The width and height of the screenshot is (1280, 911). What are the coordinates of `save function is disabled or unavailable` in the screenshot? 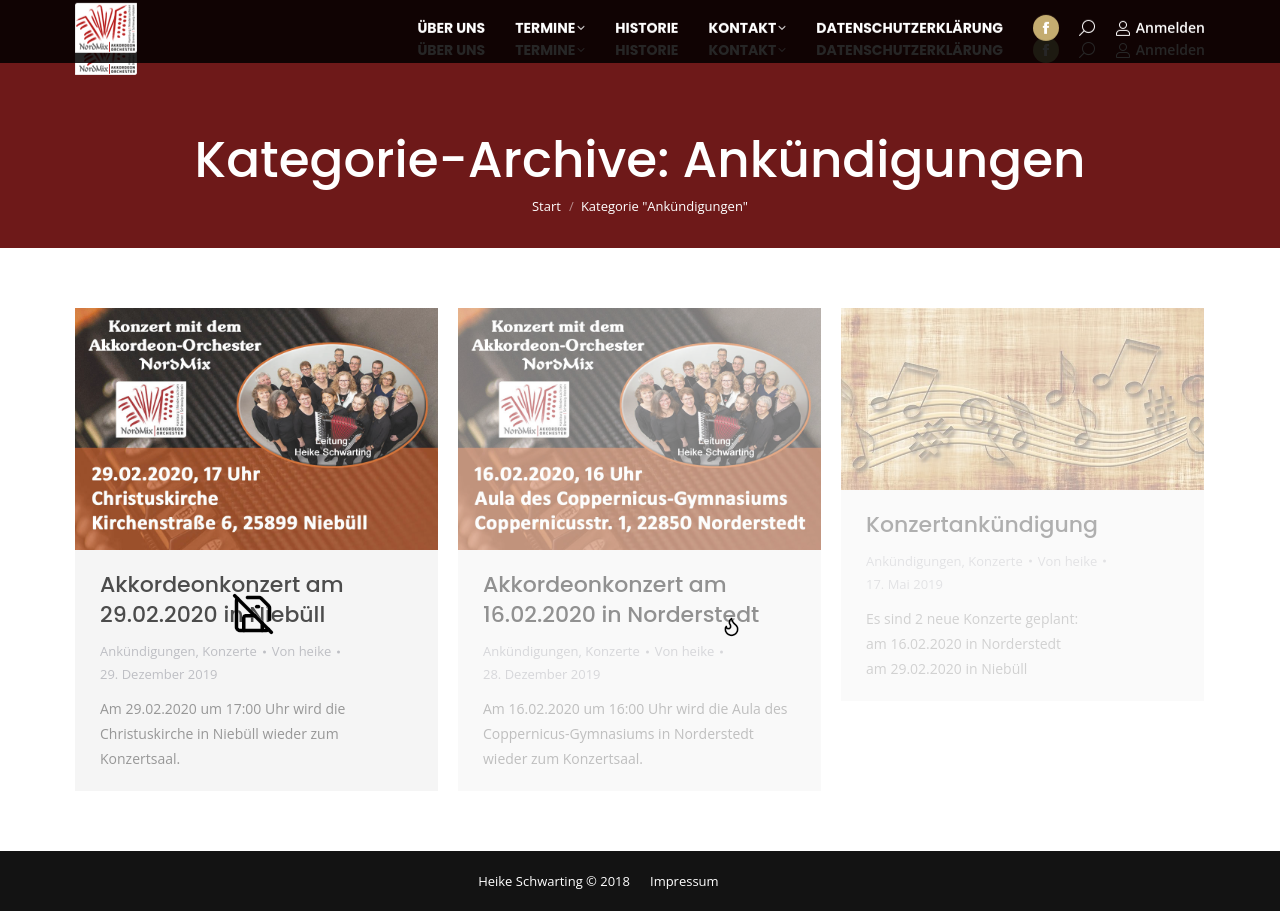 It's located at (253, 614).